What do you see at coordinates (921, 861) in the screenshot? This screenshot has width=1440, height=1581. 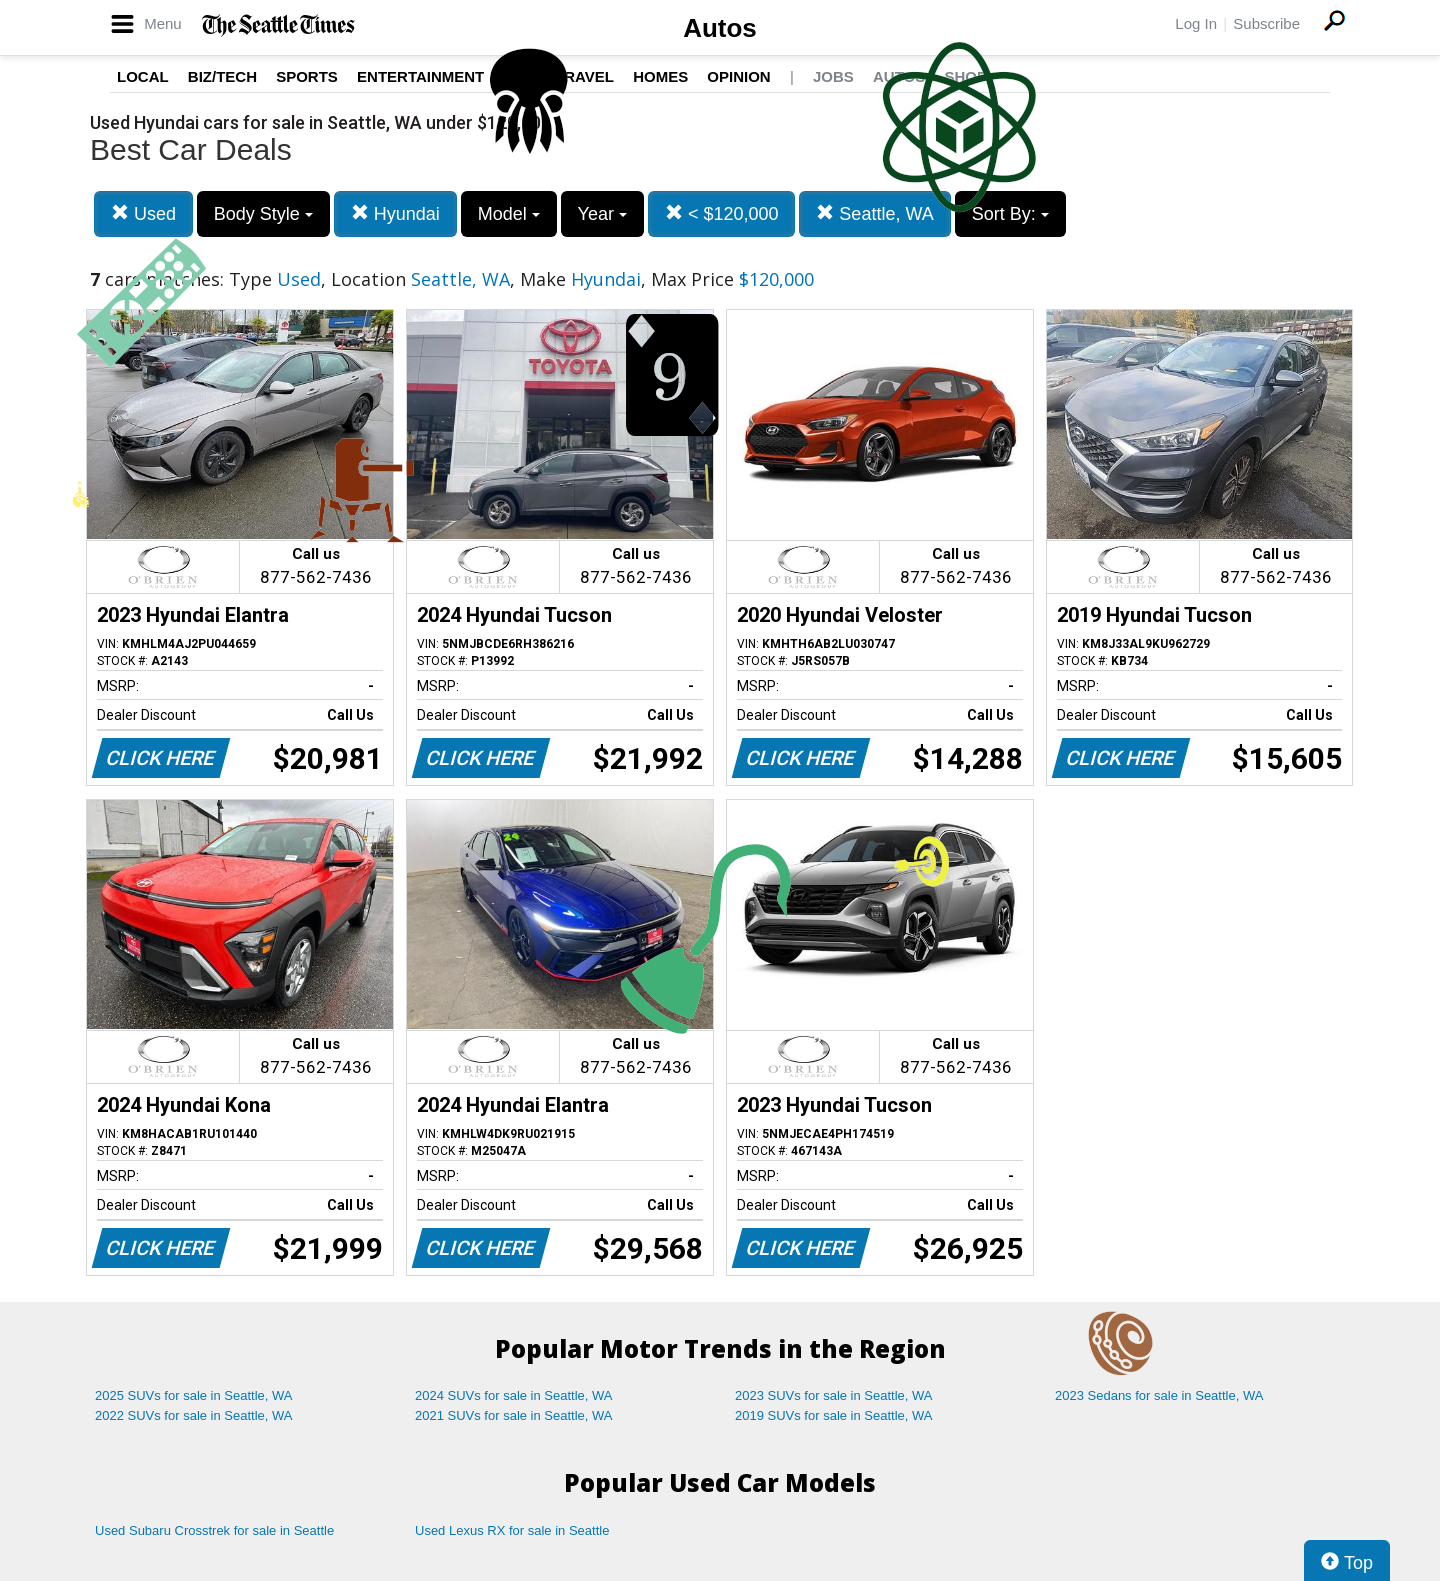 I see `set or view your goals` at bounding box center [921, 861].